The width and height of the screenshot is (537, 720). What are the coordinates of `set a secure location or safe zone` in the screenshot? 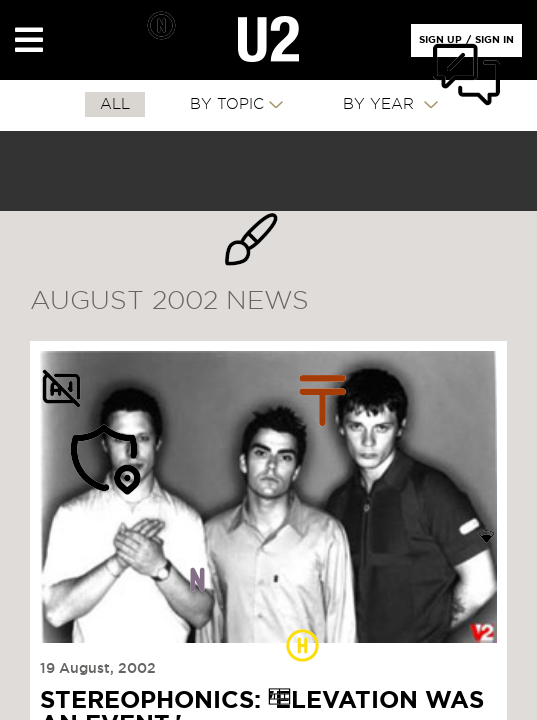 It's located at (104, 458).